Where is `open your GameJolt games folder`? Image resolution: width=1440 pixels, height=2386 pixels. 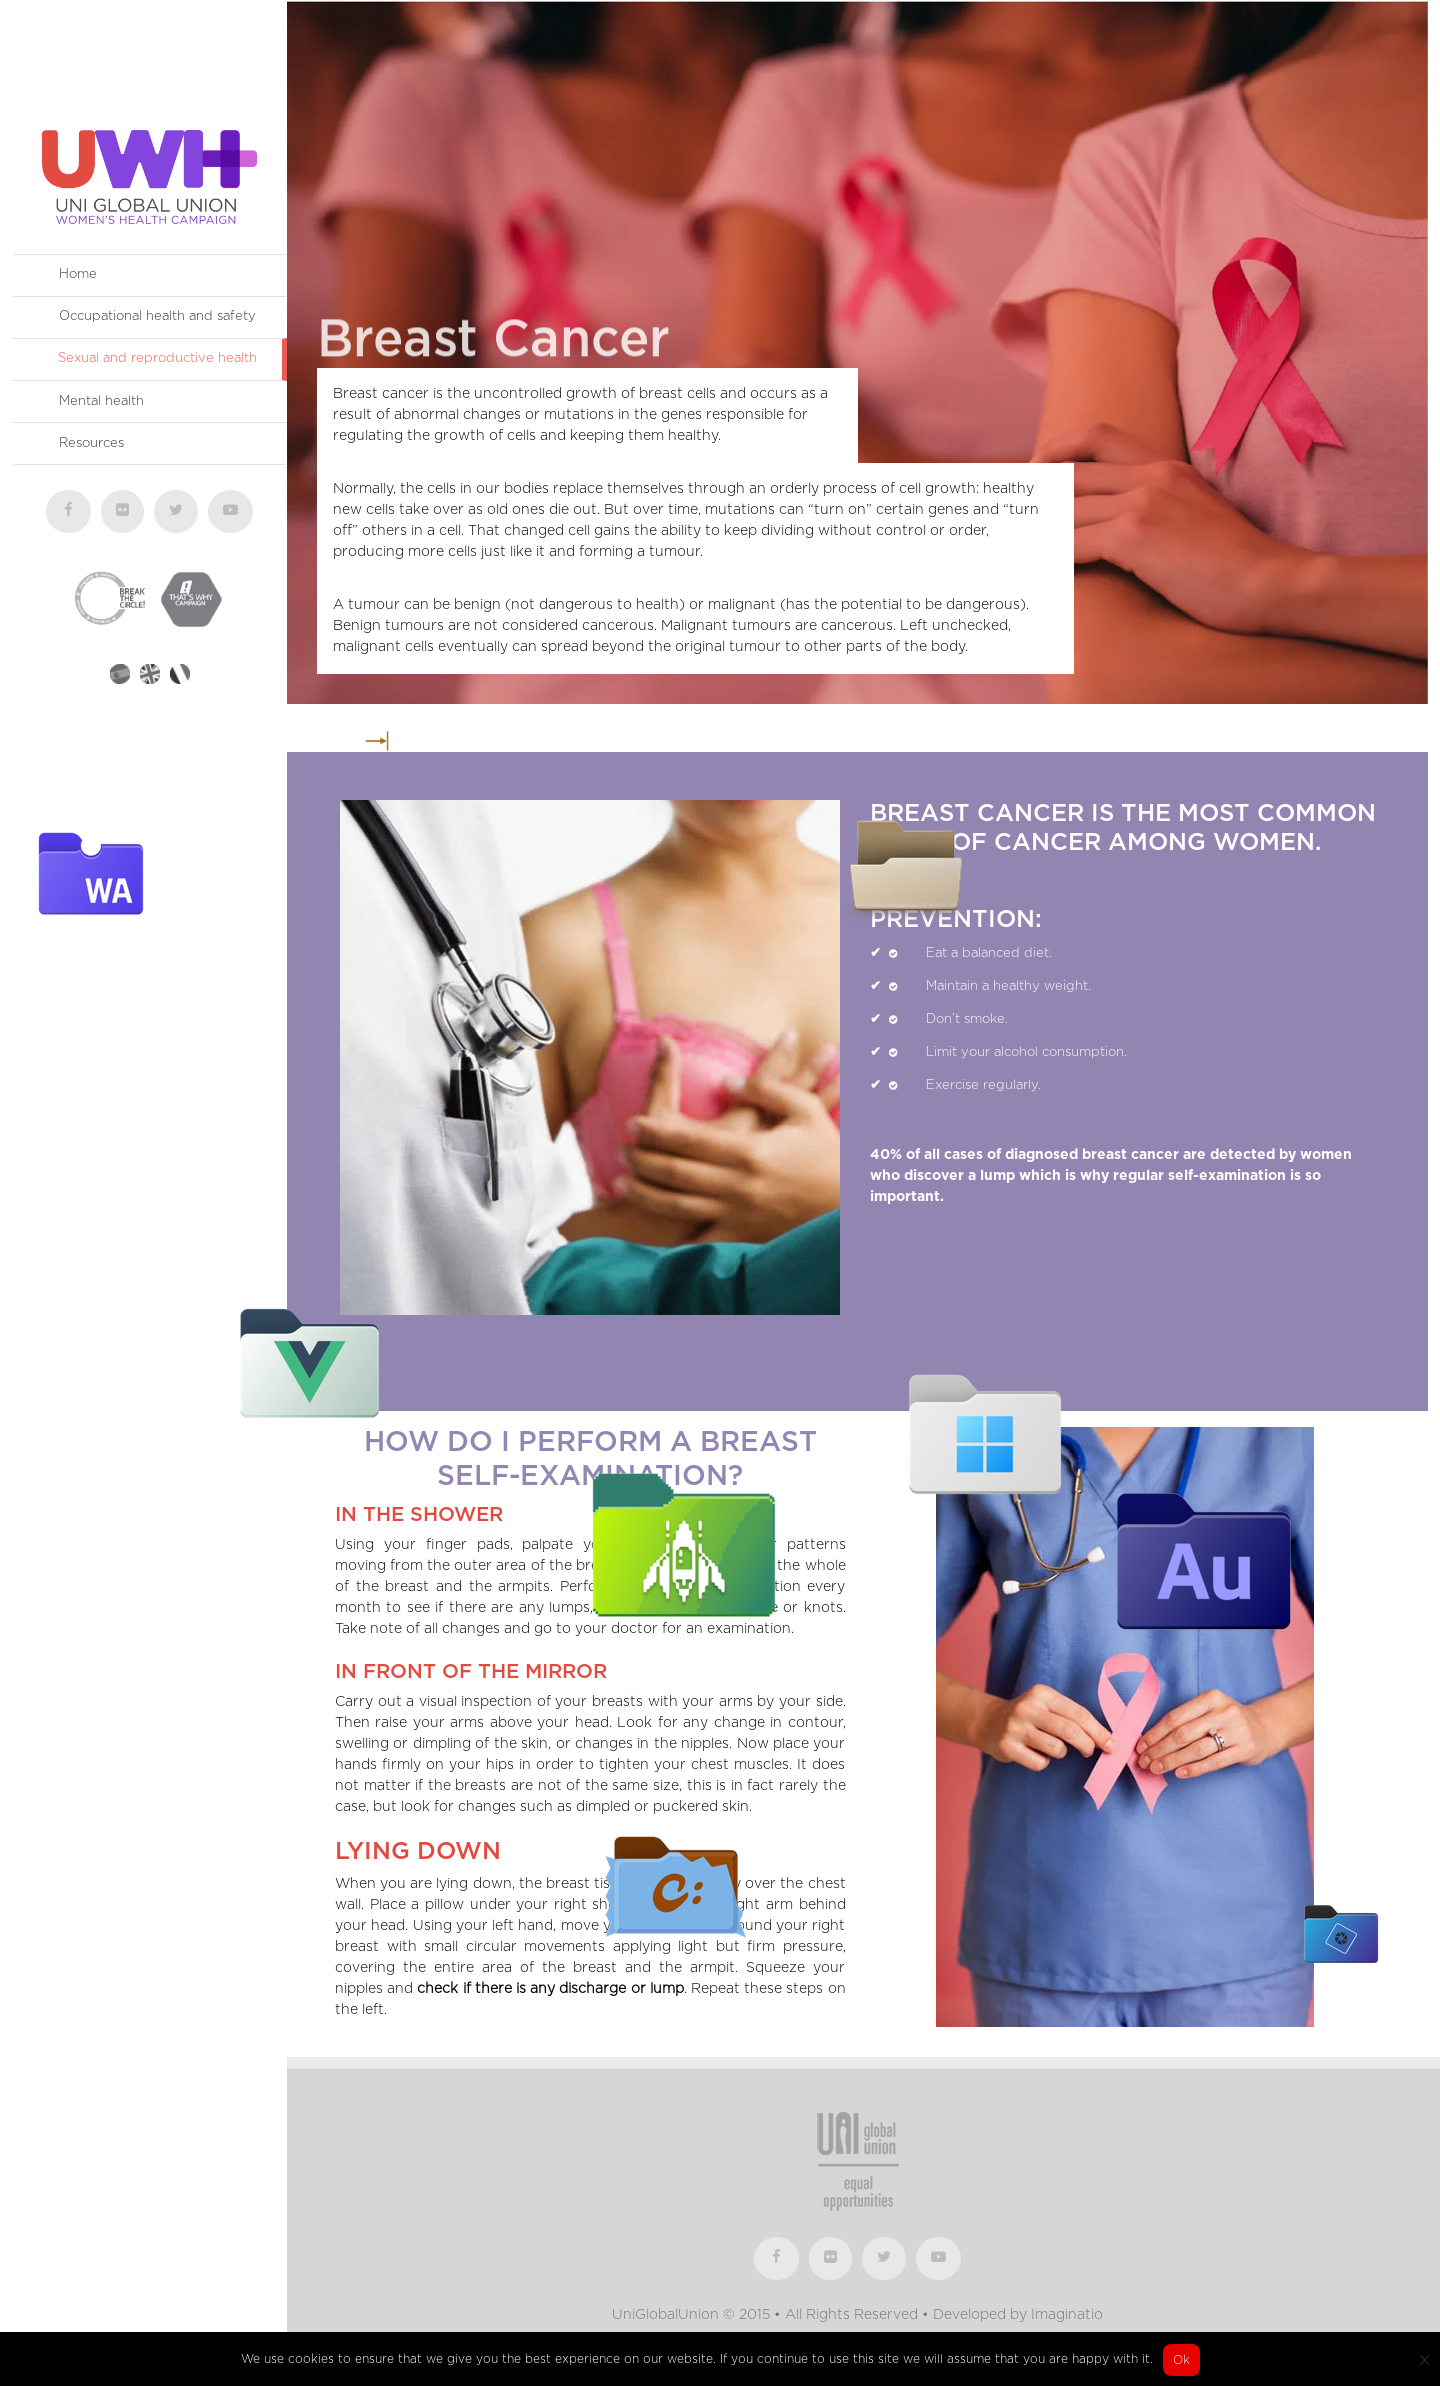
open your GameJolt games folder is located at coordinates (684, 1550).